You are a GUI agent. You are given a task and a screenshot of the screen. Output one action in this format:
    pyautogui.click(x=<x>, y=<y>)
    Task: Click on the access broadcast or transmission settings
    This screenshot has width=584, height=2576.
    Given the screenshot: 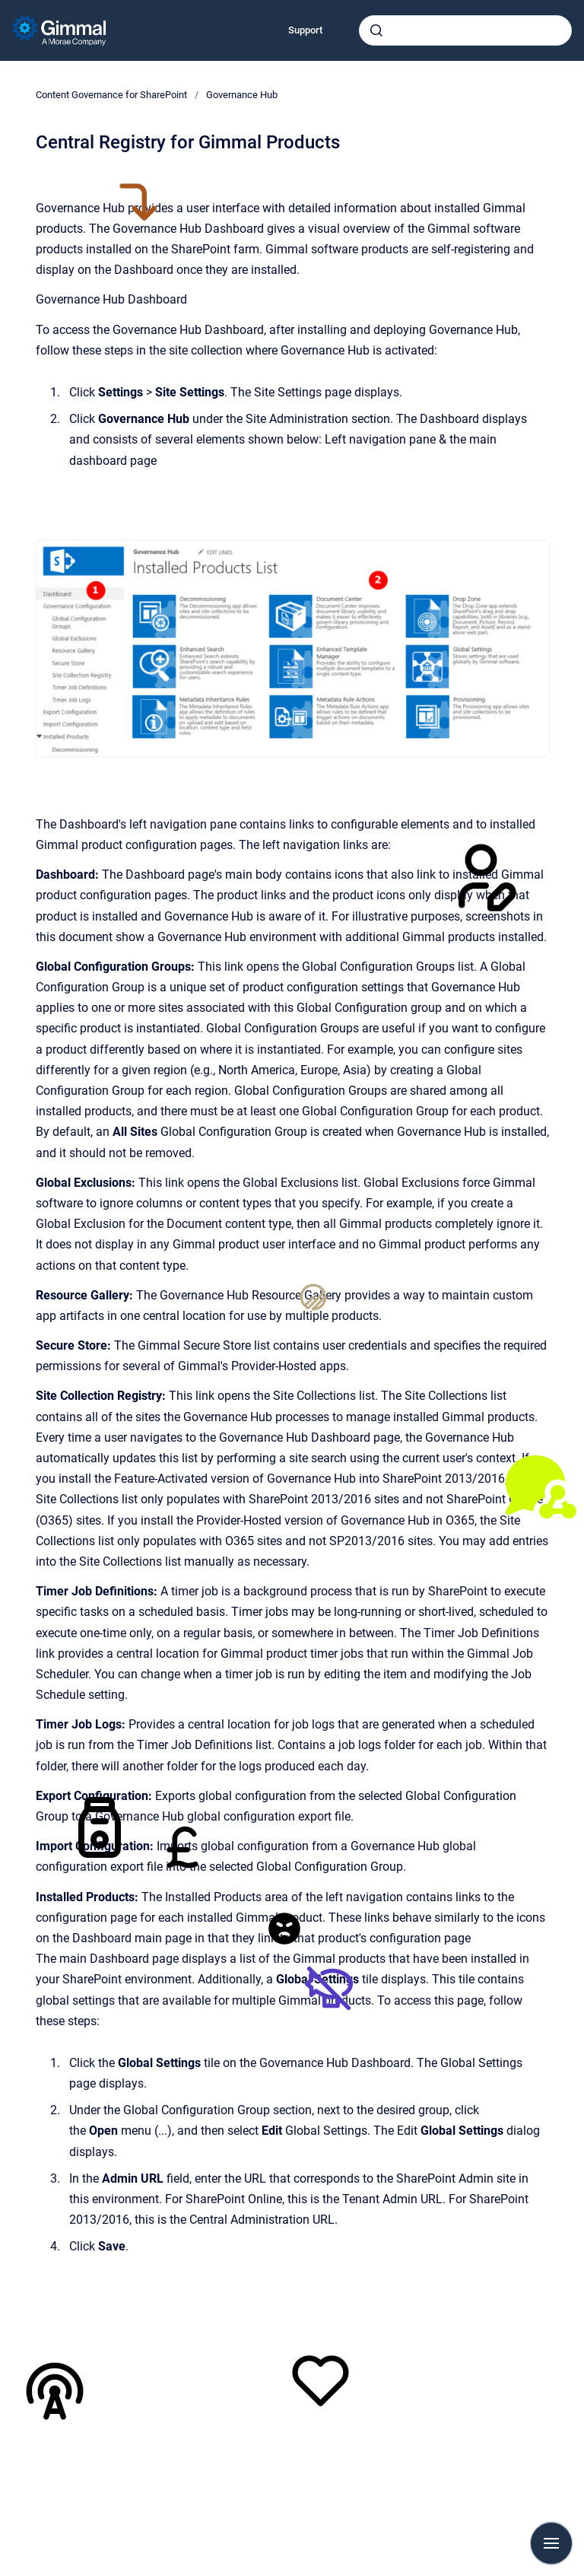 What is the action you would take?
    pyautogui.click(x=55, y=2391)
    